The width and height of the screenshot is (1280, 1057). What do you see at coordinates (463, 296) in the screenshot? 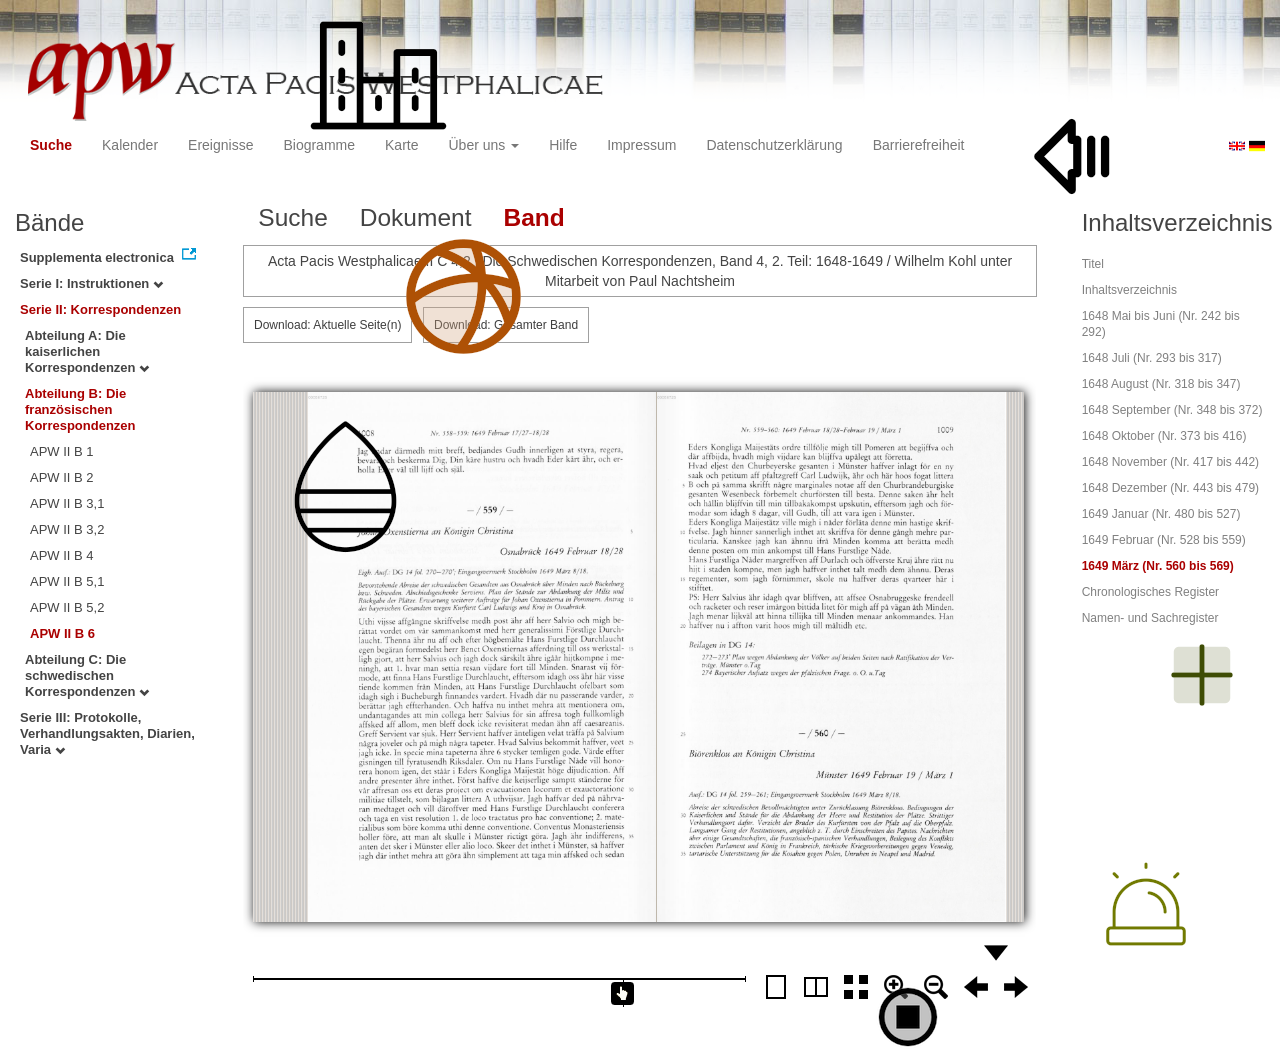
I see `access games or entertainment section` at bounding box center [463, 296].